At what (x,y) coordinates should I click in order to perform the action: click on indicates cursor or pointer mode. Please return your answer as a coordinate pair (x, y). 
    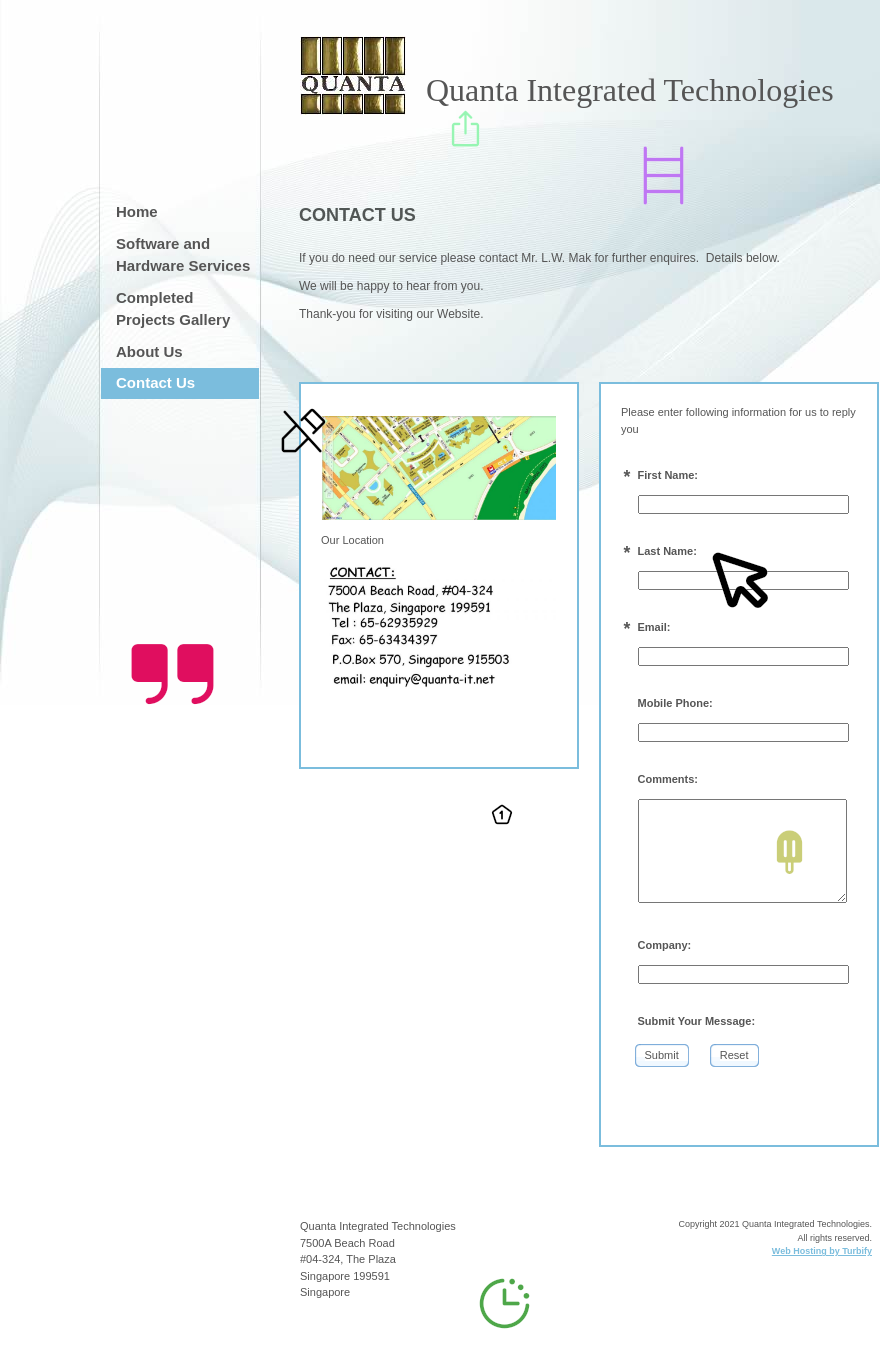
    Looking at the image, I should click on (740, 580).